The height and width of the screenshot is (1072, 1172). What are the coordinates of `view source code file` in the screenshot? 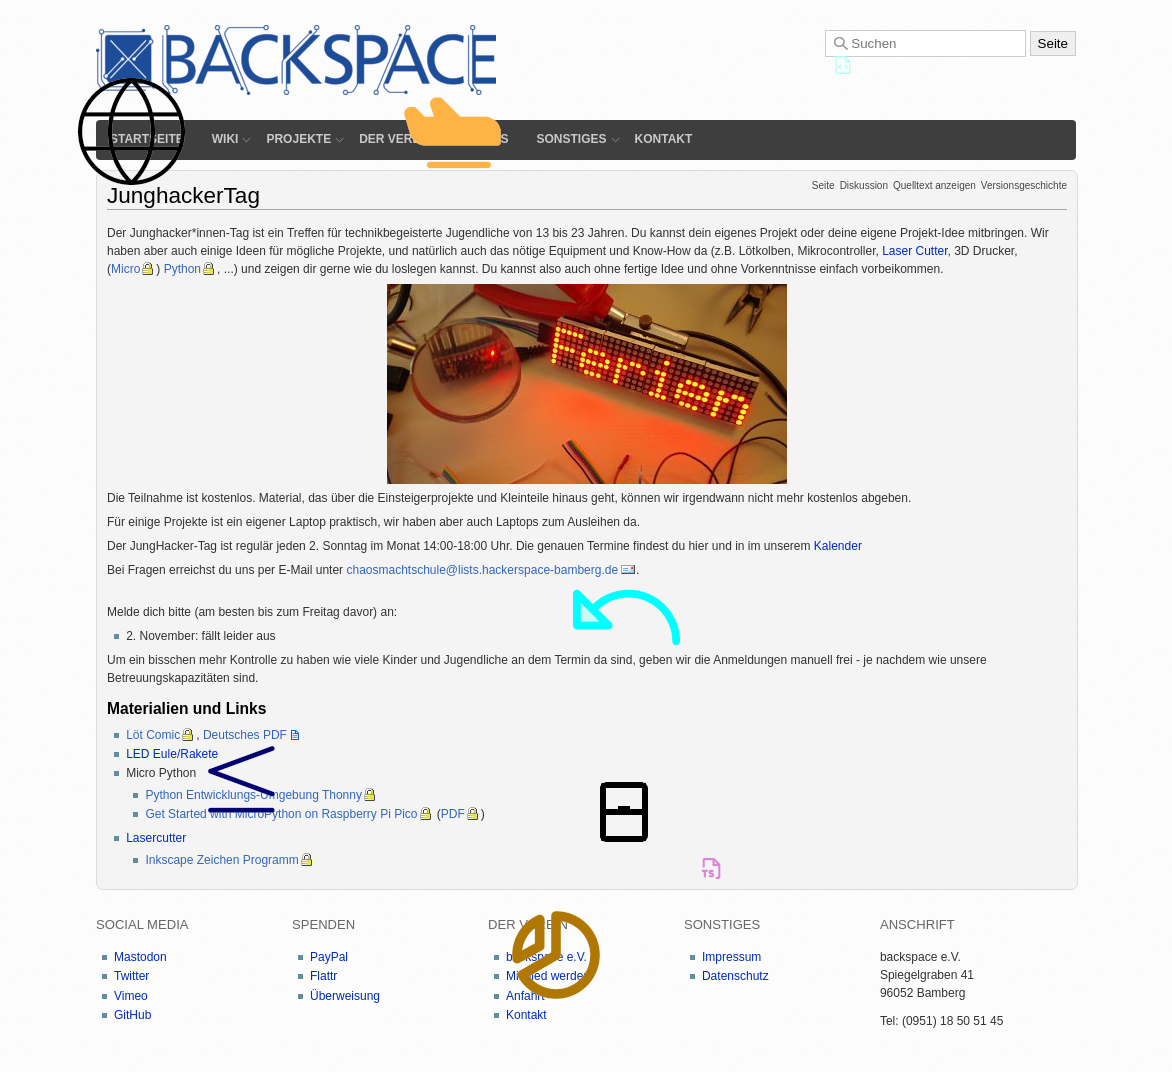 It's located at (843, 65).